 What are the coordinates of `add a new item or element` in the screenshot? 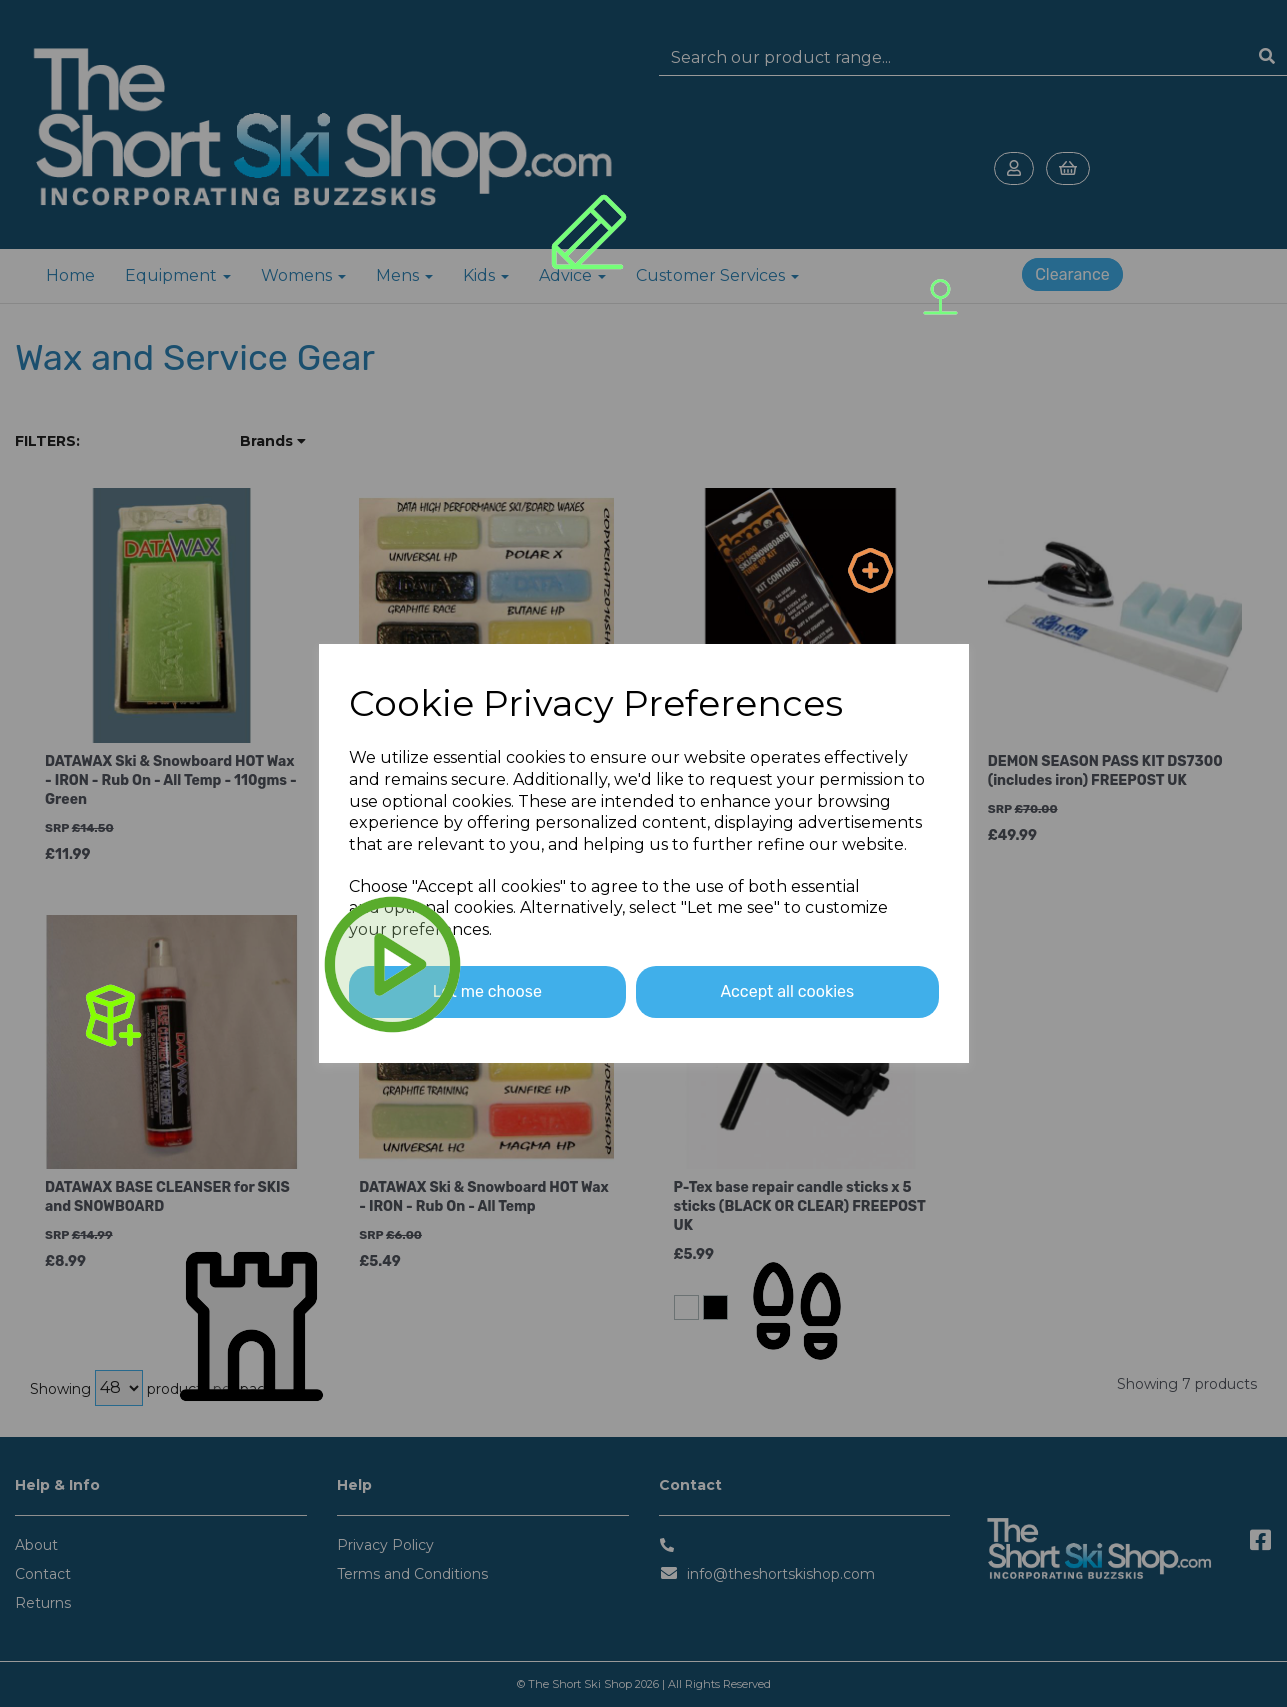 It's located at (870, 570).